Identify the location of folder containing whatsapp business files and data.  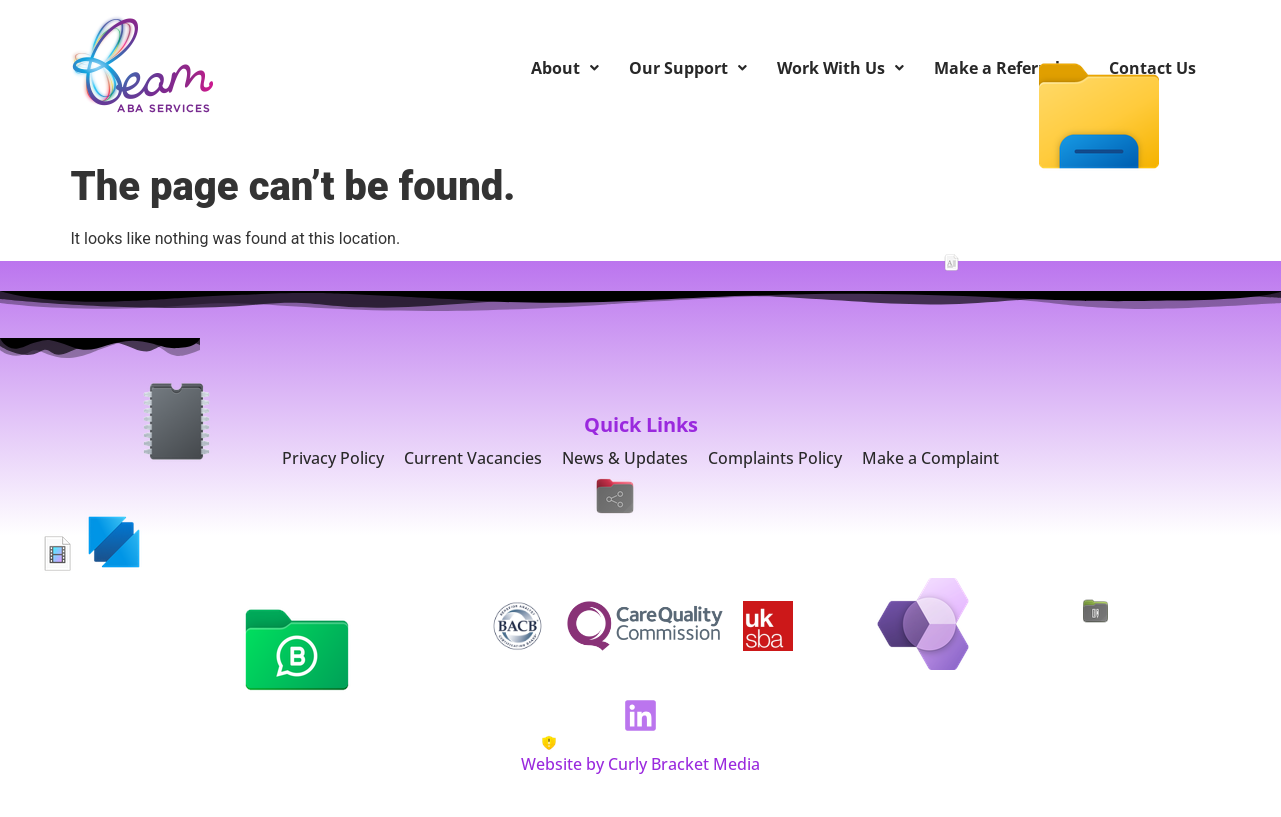
(296, 652).